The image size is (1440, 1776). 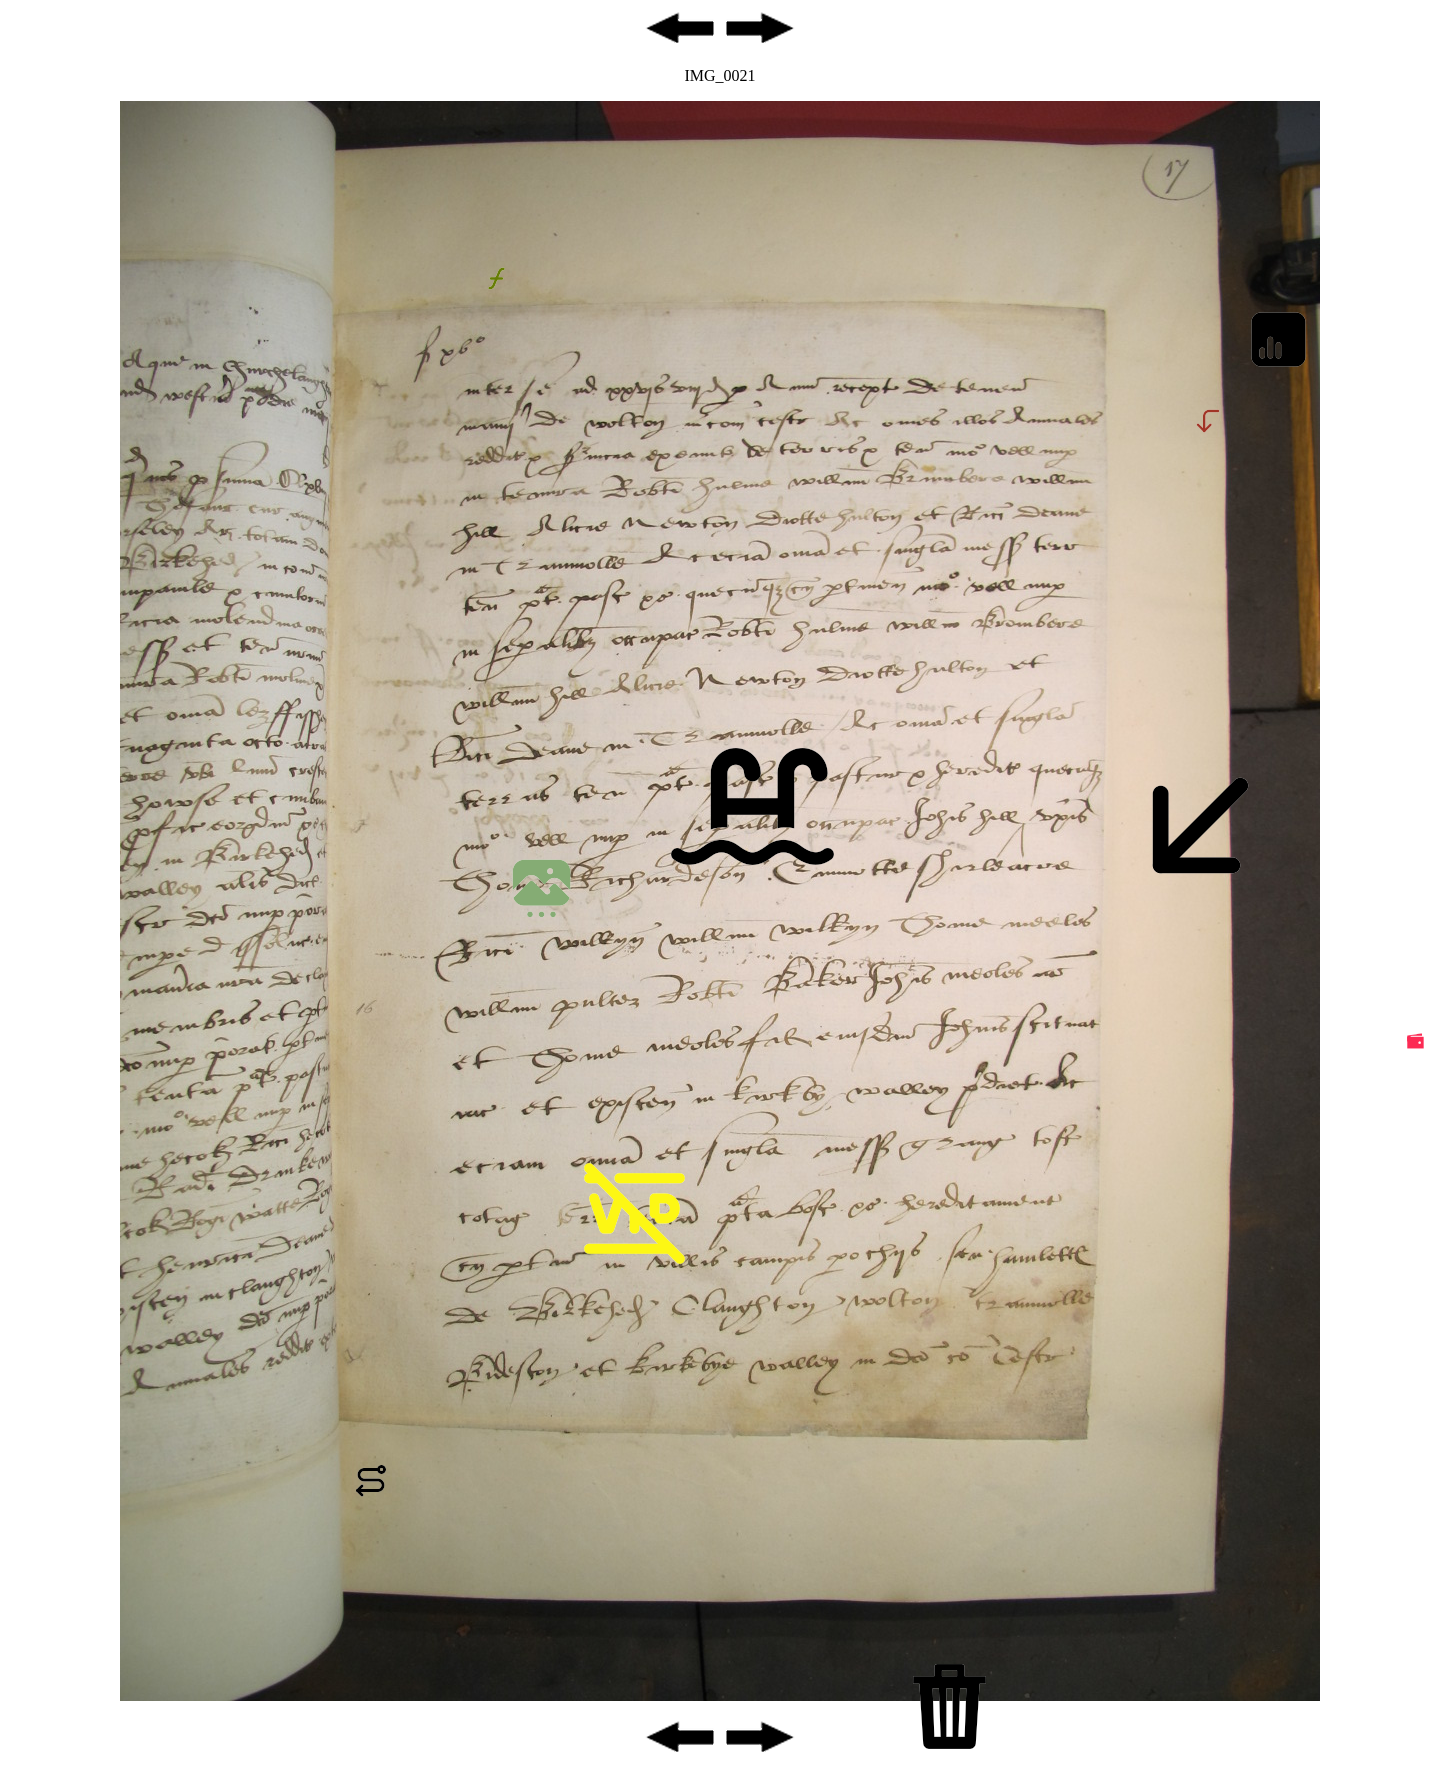 I want to click on access your wallet or payment methods, so click(x=1415, y=1041).